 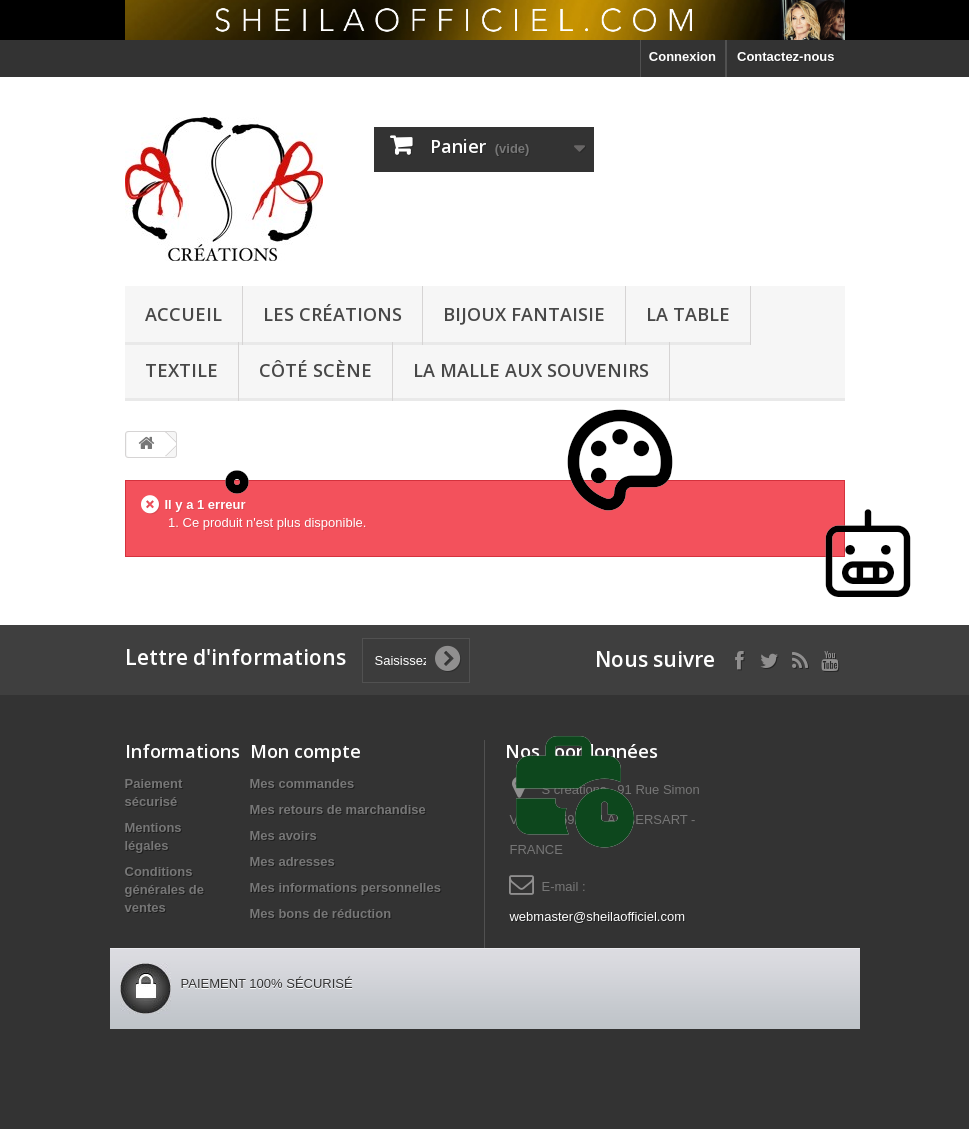 What do you see at coordinates (868, 558) in the screenshot?
I see `access AI assistant or chatbot` at bounding box center [868, 558].